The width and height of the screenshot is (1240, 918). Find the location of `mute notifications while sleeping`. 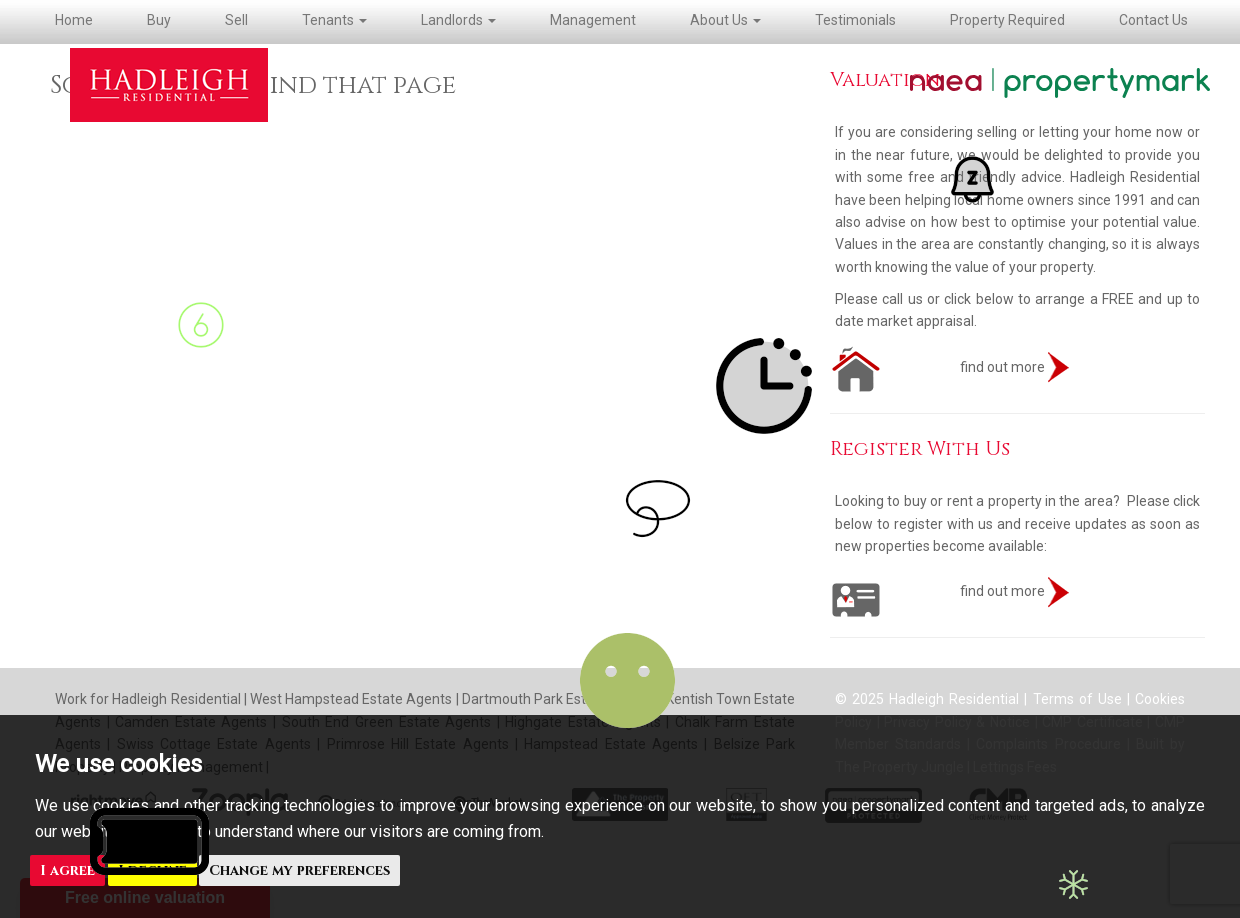

mute notifications while sleeping is located at coordinates (972, 179).